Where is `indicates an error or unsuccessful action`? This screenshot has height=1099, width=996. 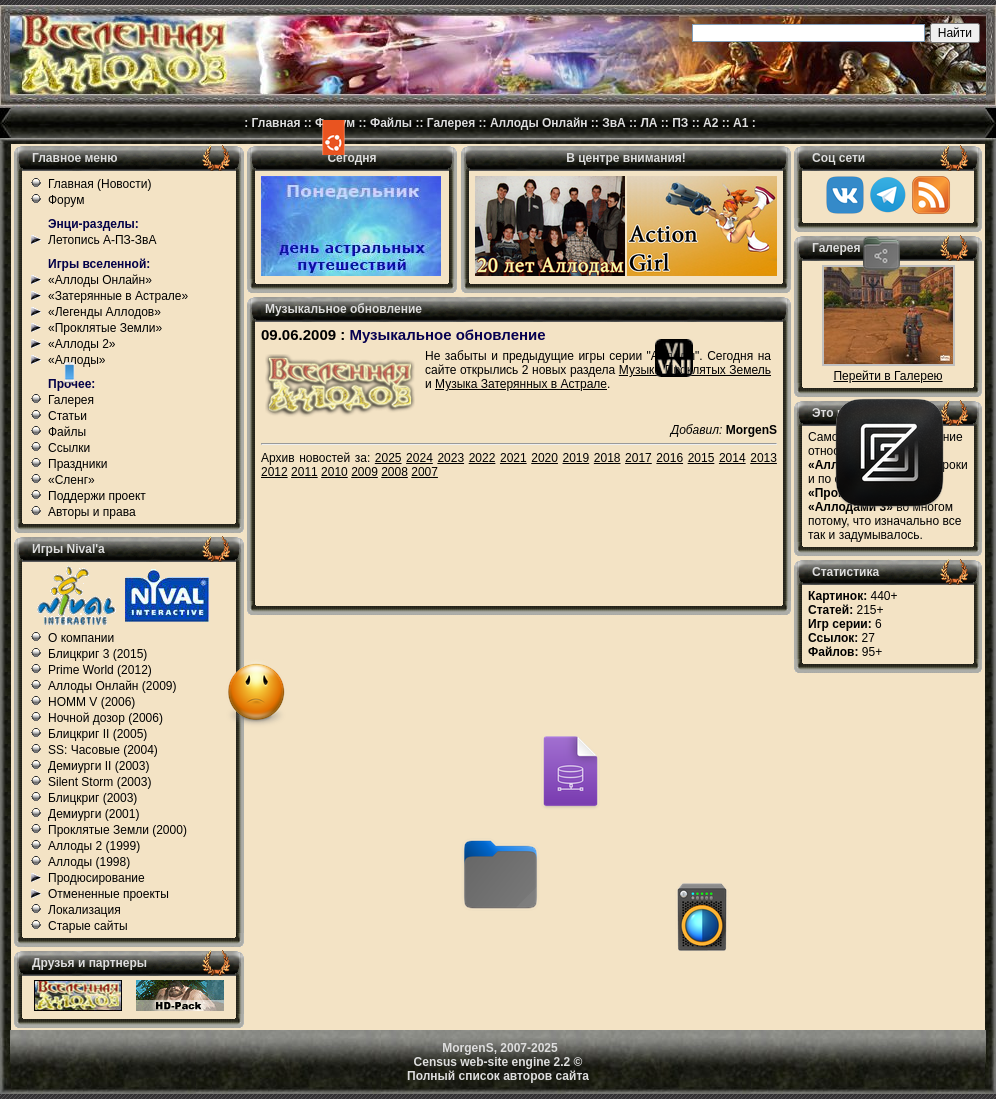
indicates an error or unsuccessful action is located at coordinates (256, 694).